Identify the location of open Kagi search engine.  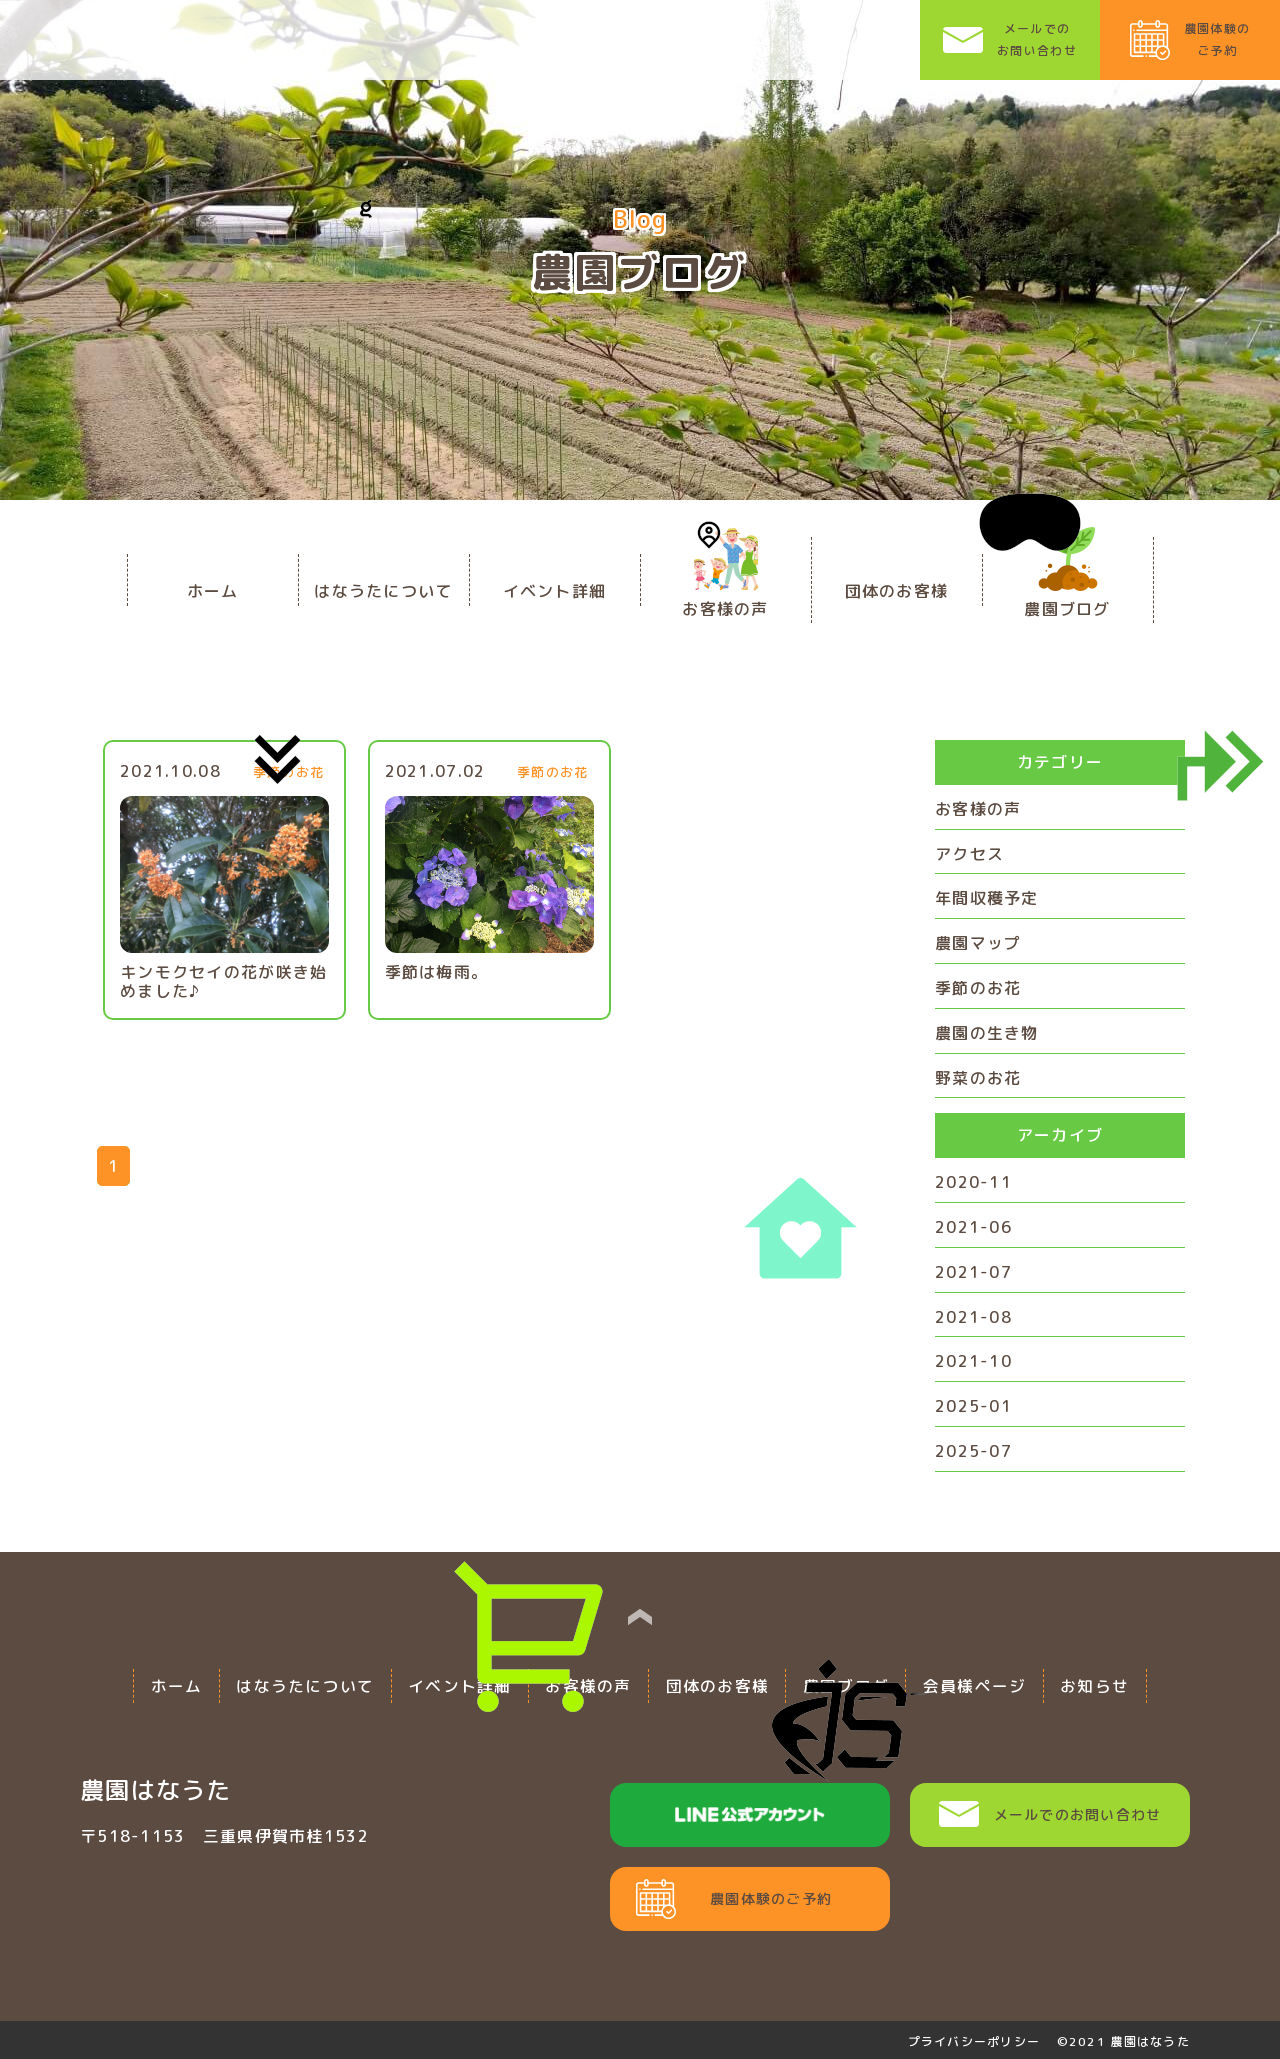
(366, 209).